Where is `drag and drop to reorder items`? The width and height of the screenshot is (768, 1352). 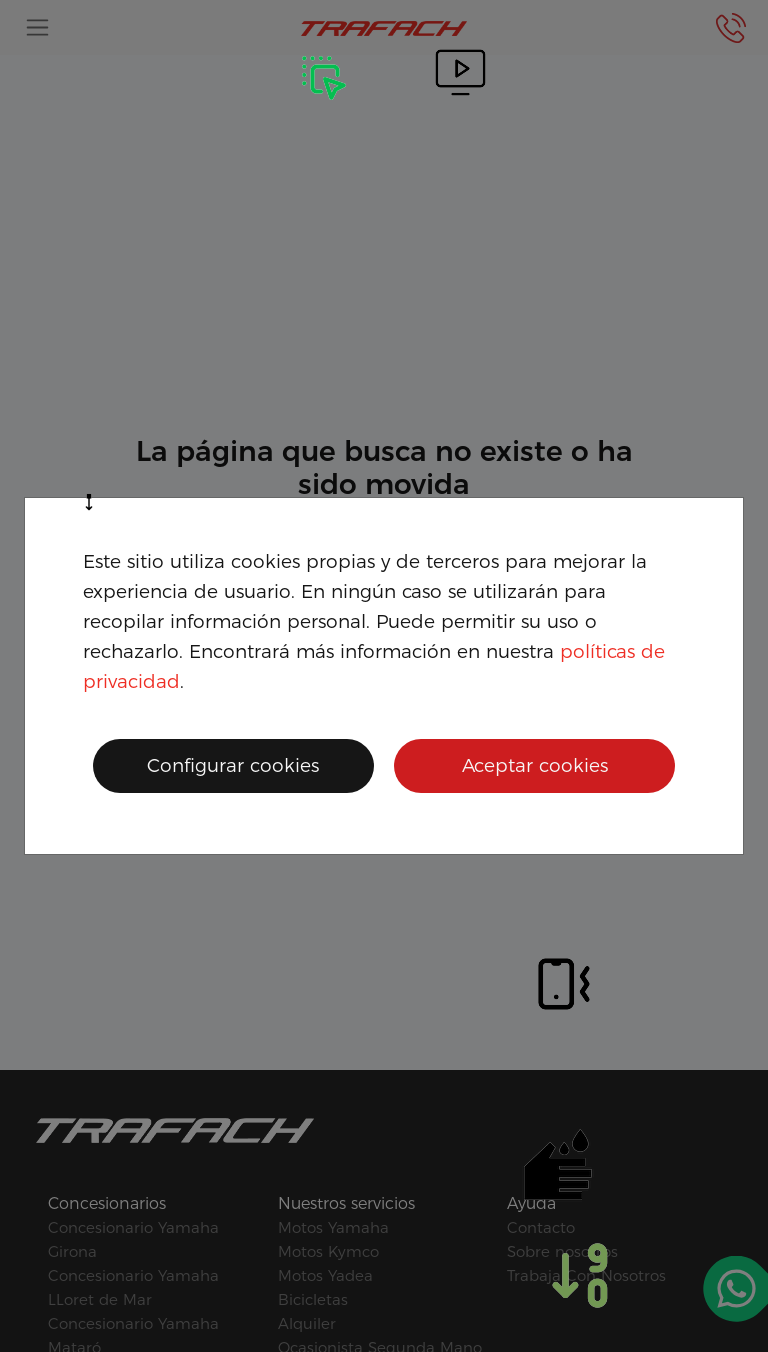
drag and drop to reorder items is located at coordinates (323, 77).